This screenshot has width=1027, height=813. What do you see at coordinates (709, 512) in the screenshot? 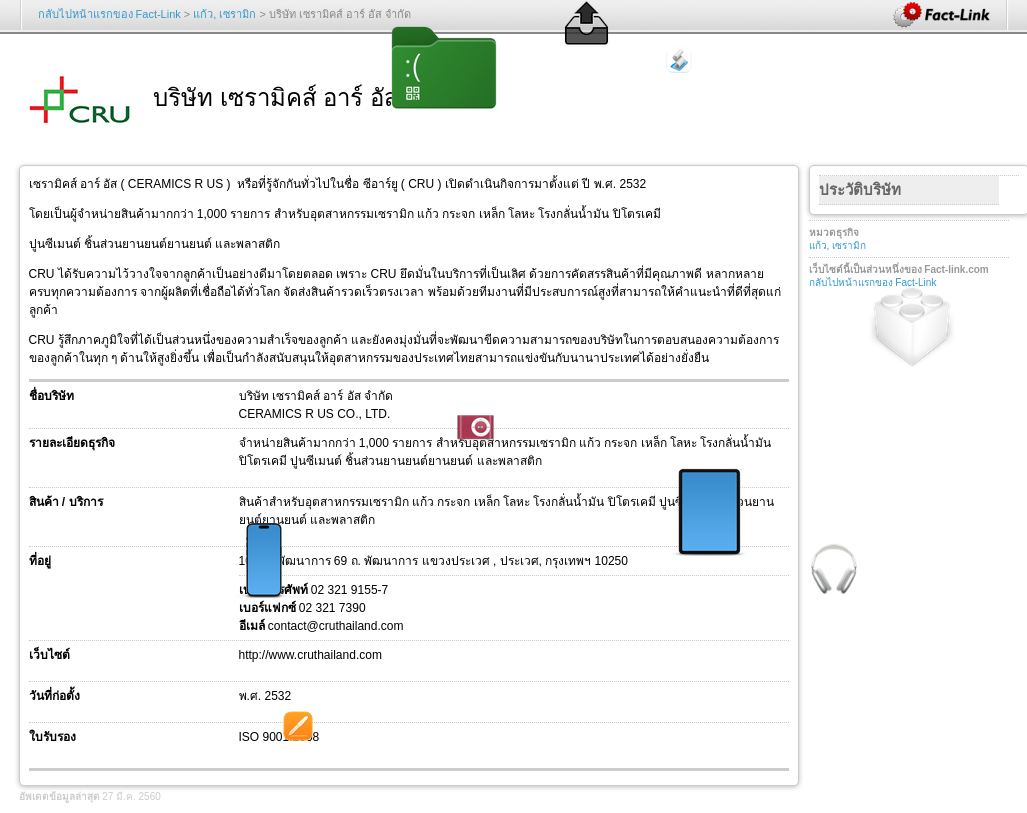
I see `iPad Air device icon` at bounding box center [709, 512].